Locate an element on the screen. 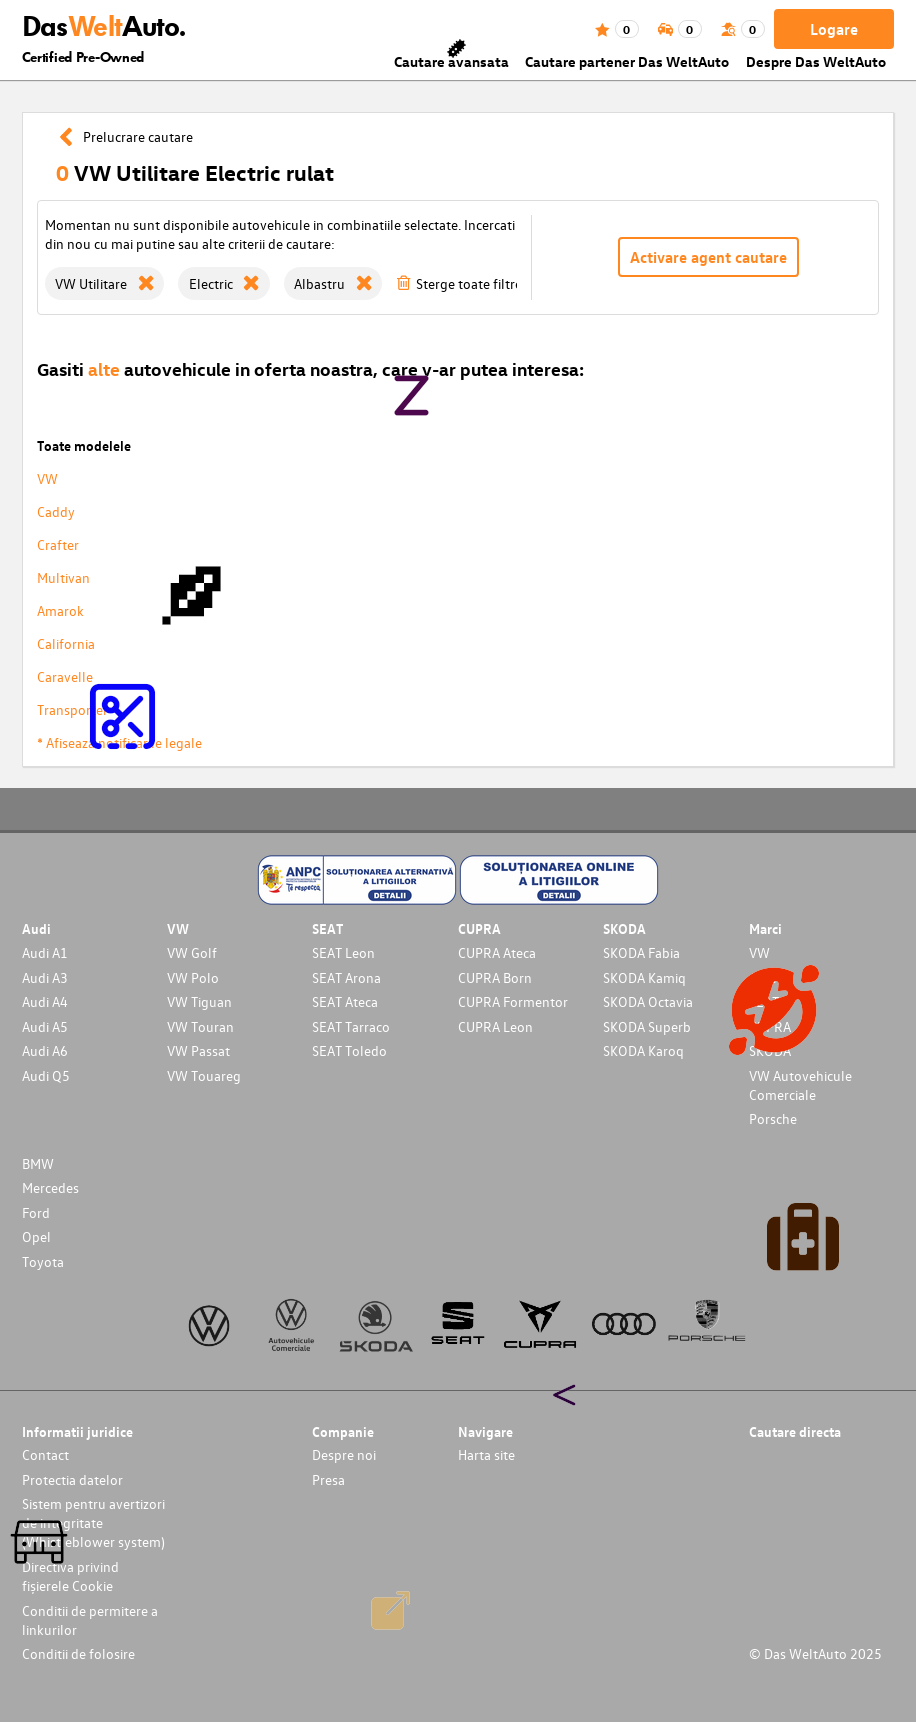 The image size is (916, 1722). indicates microbiology or bacterial content is located at coordinates (456, 48).